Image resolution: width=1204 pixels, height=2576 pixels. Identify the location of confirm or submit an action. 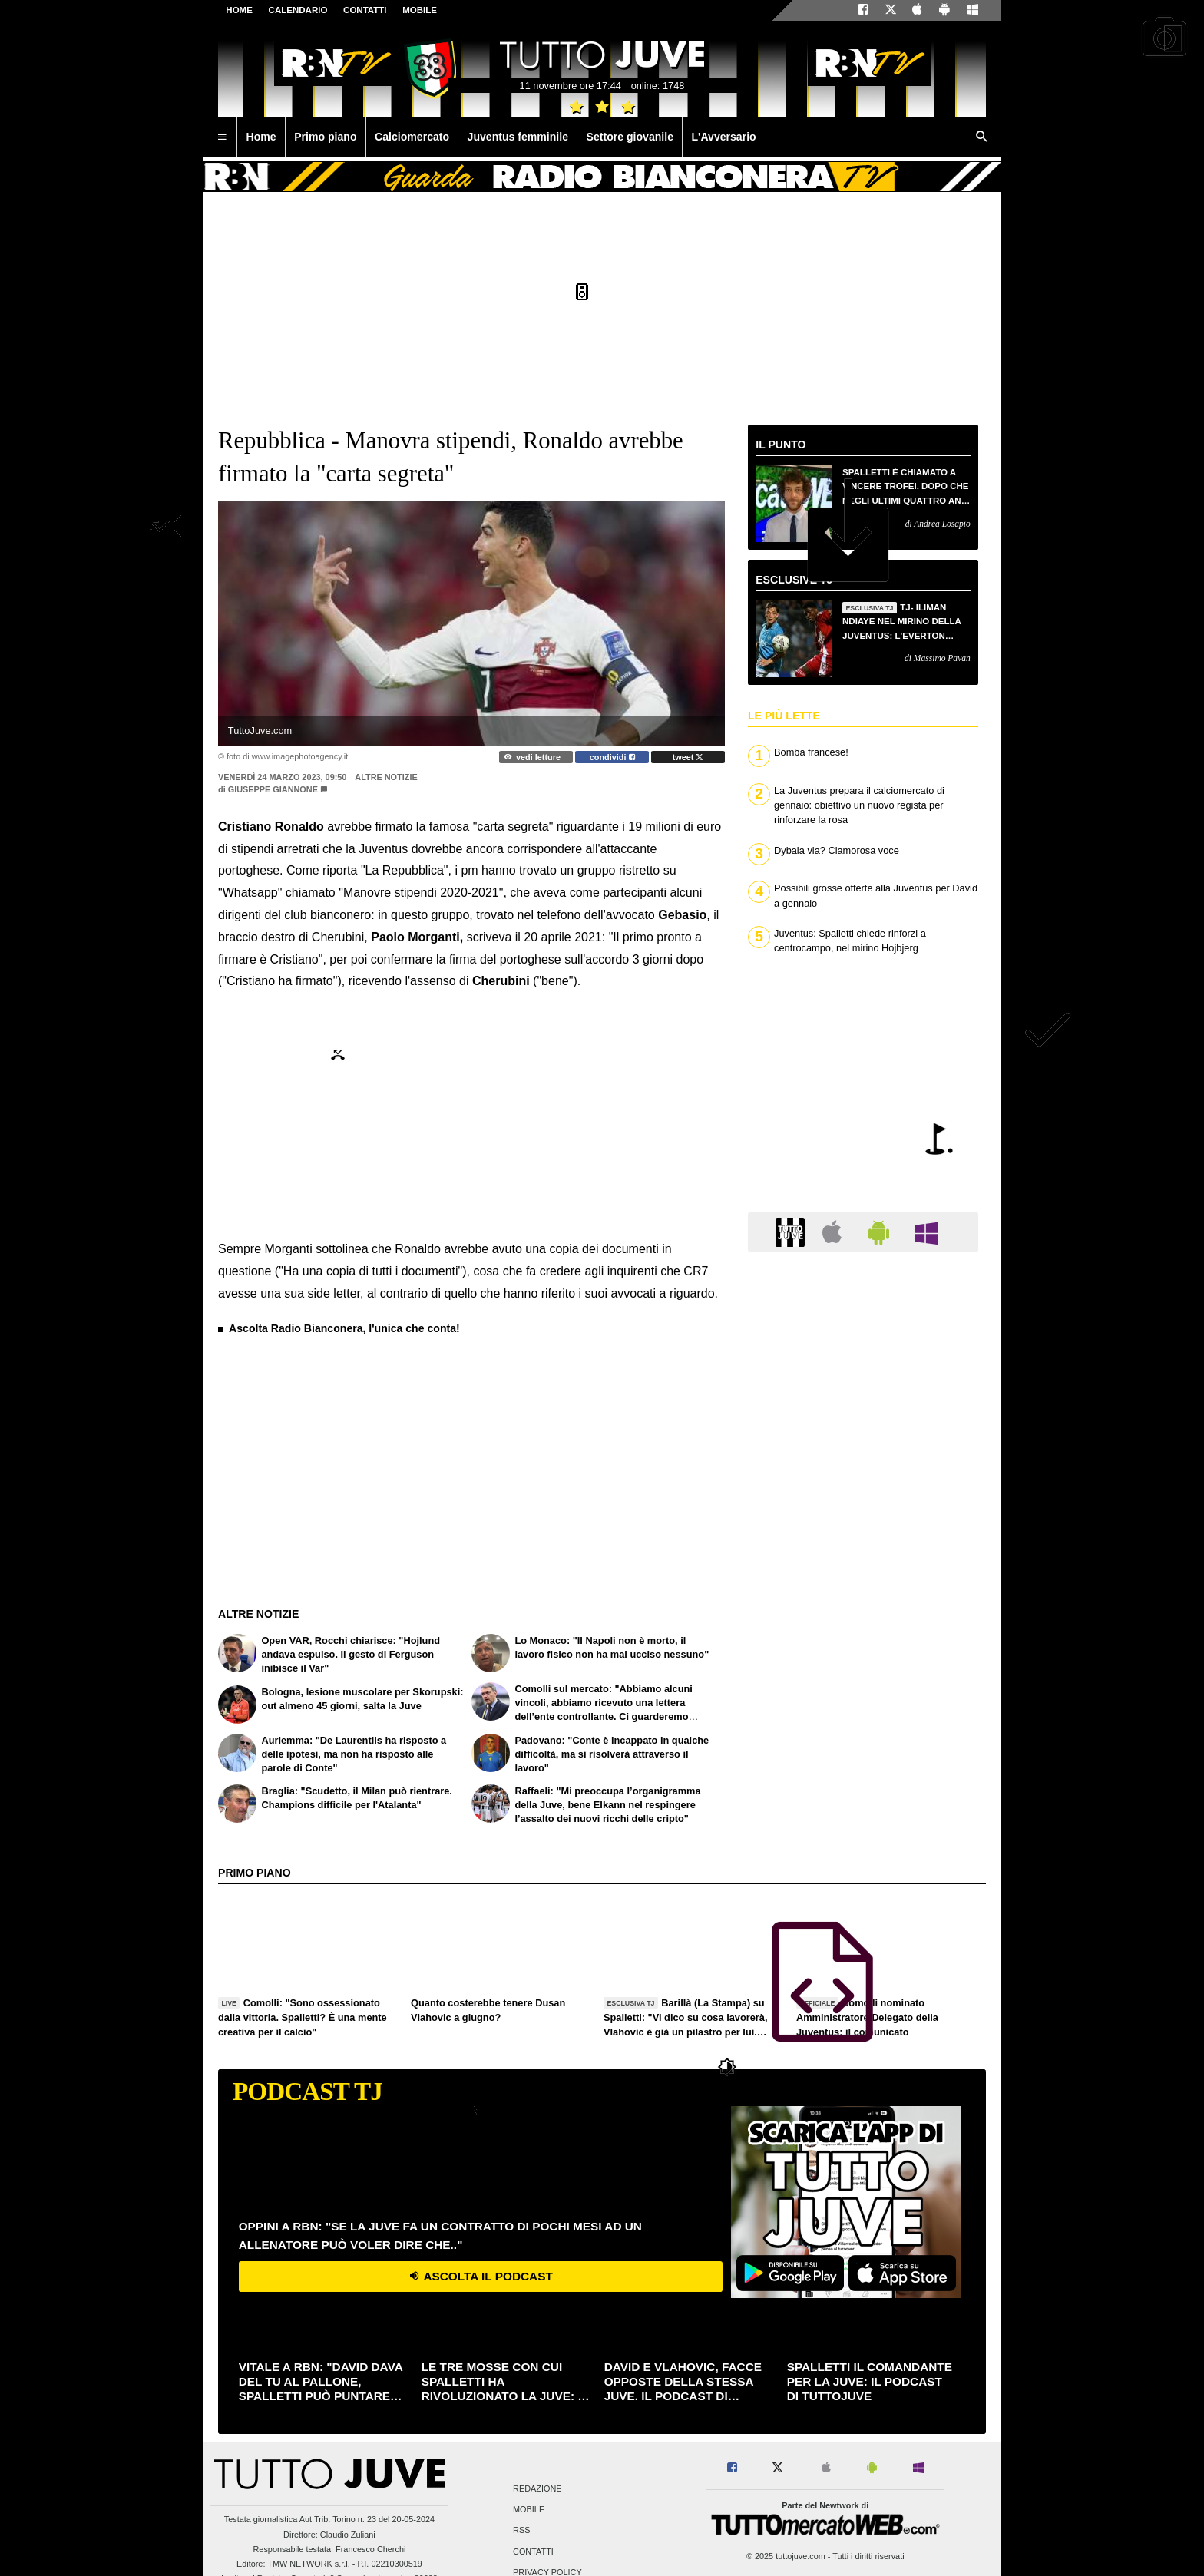
(1047, 1029).